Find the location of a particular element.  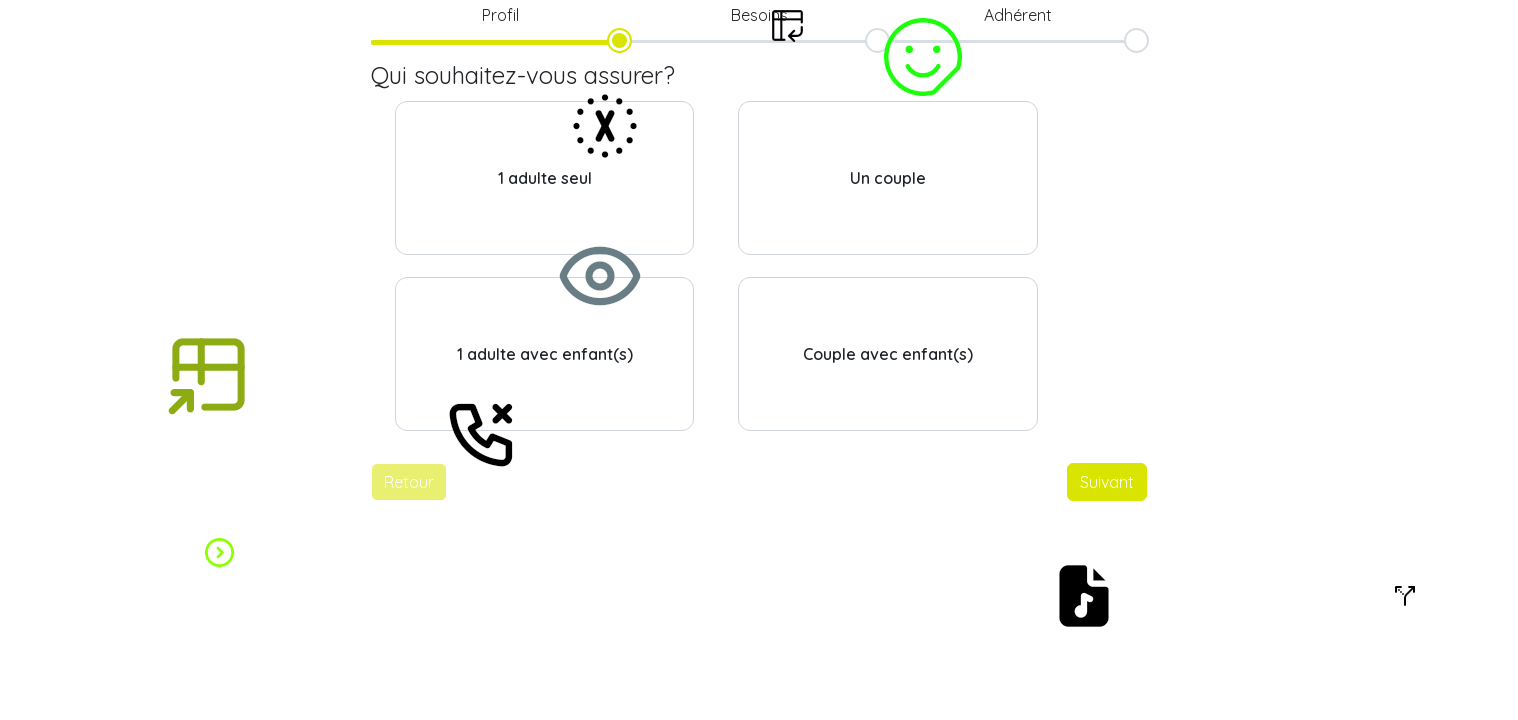

end or cancel a phone call is located at coordinates (482, 433).